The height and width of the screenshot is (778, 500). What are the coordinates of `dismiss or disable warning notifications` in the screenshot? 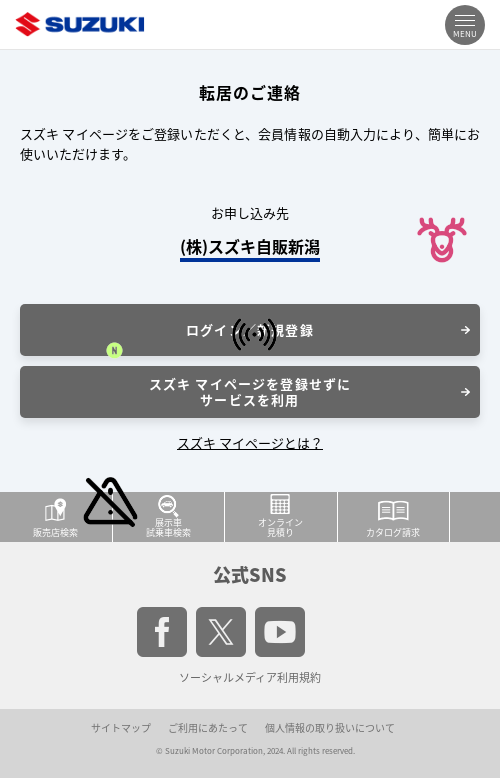 It's located at (110, 502).